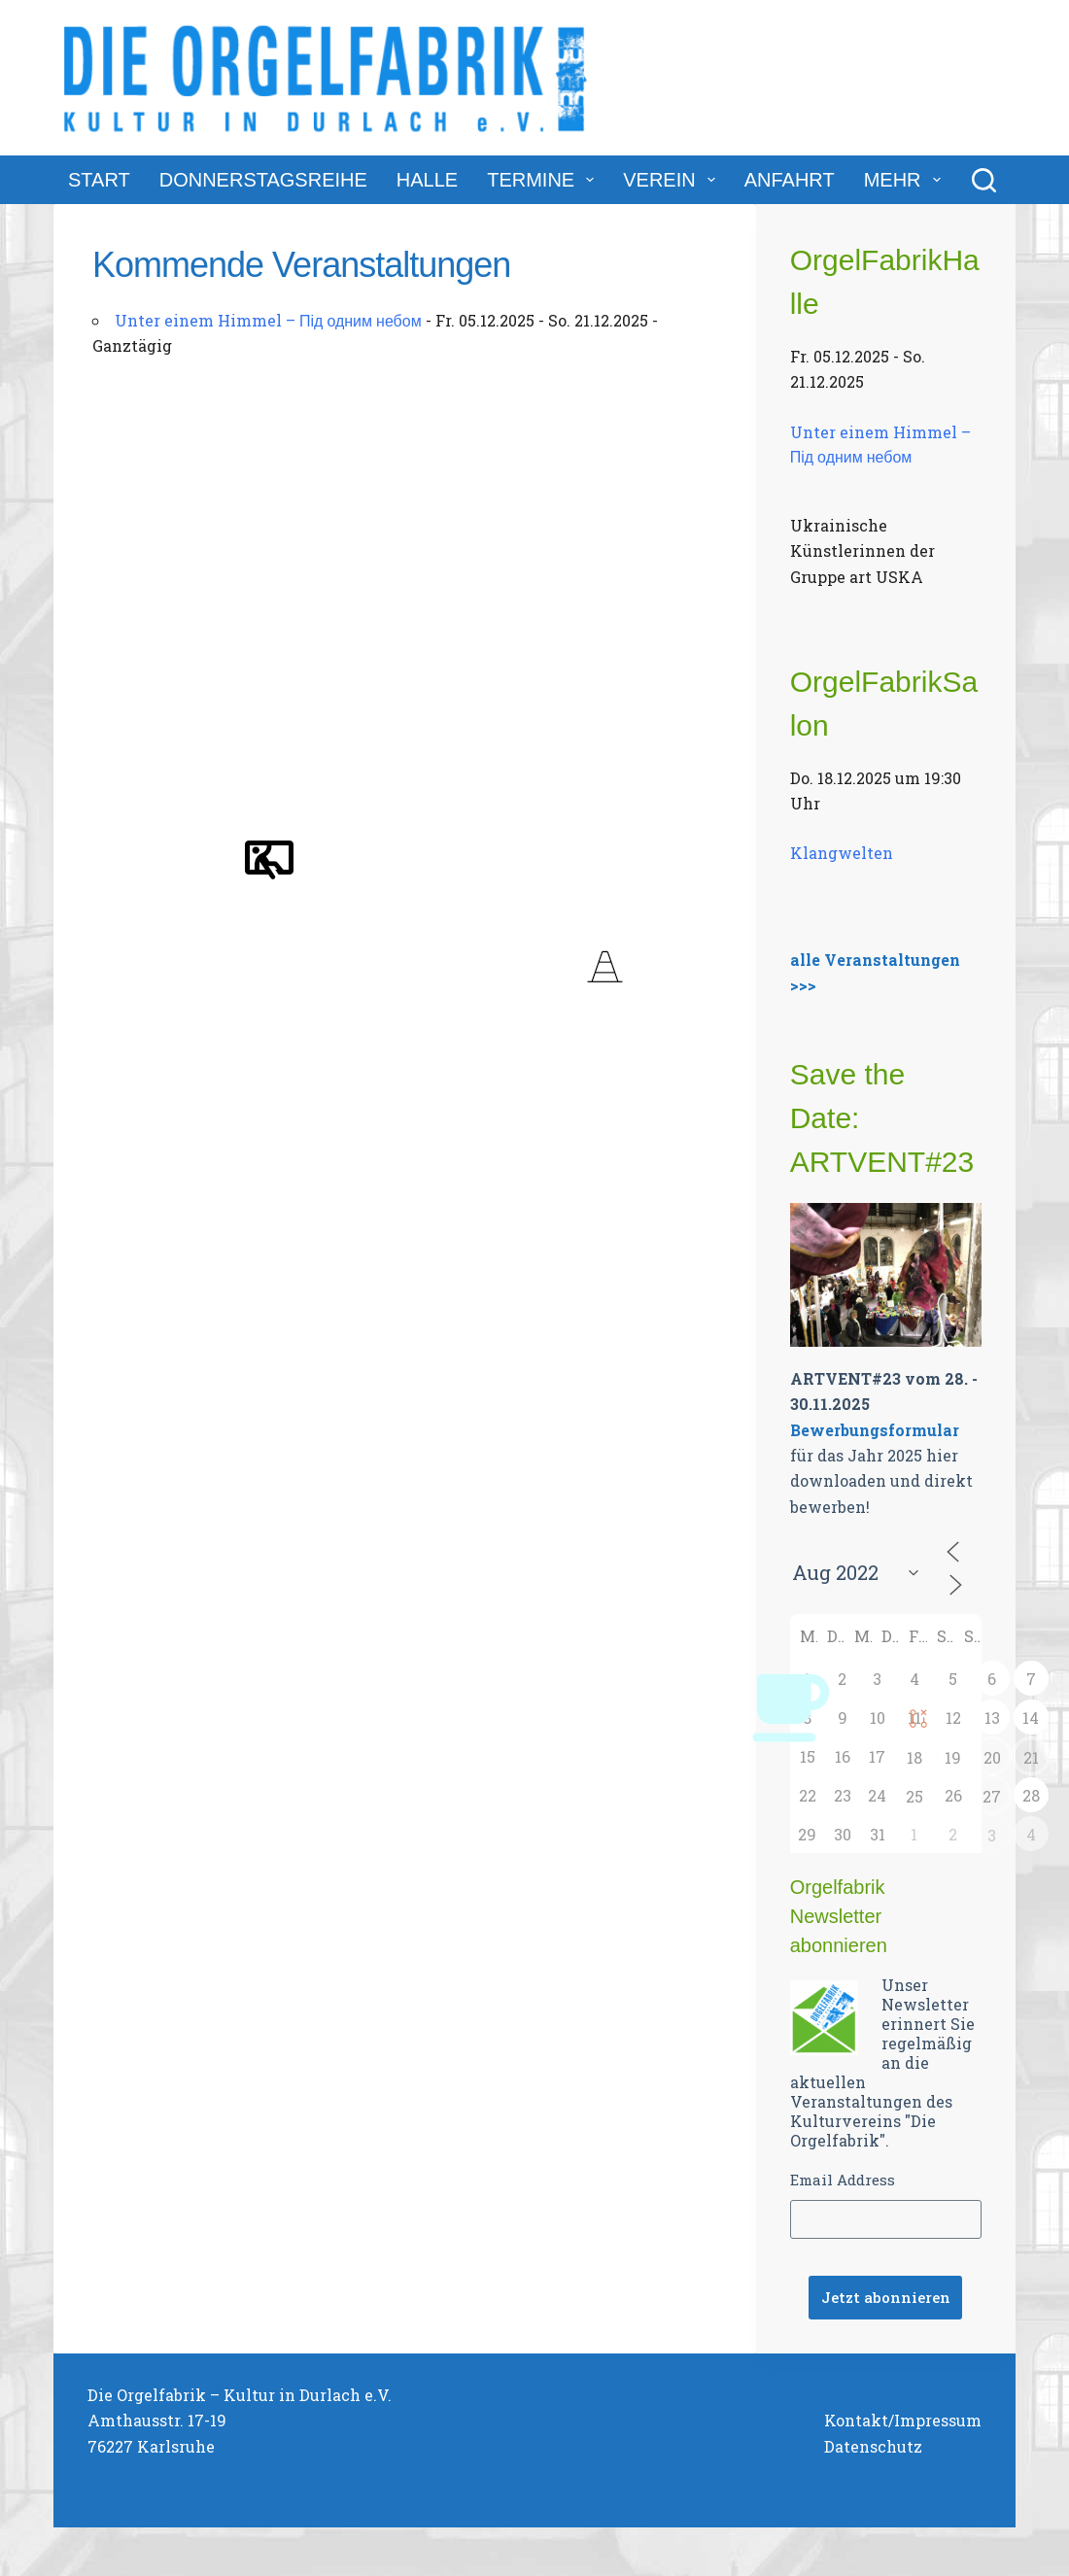 The height and width of the screenshot is (2576, 1069). I want to click on find nearby coffee shops or cafés, so click(788, 1705).